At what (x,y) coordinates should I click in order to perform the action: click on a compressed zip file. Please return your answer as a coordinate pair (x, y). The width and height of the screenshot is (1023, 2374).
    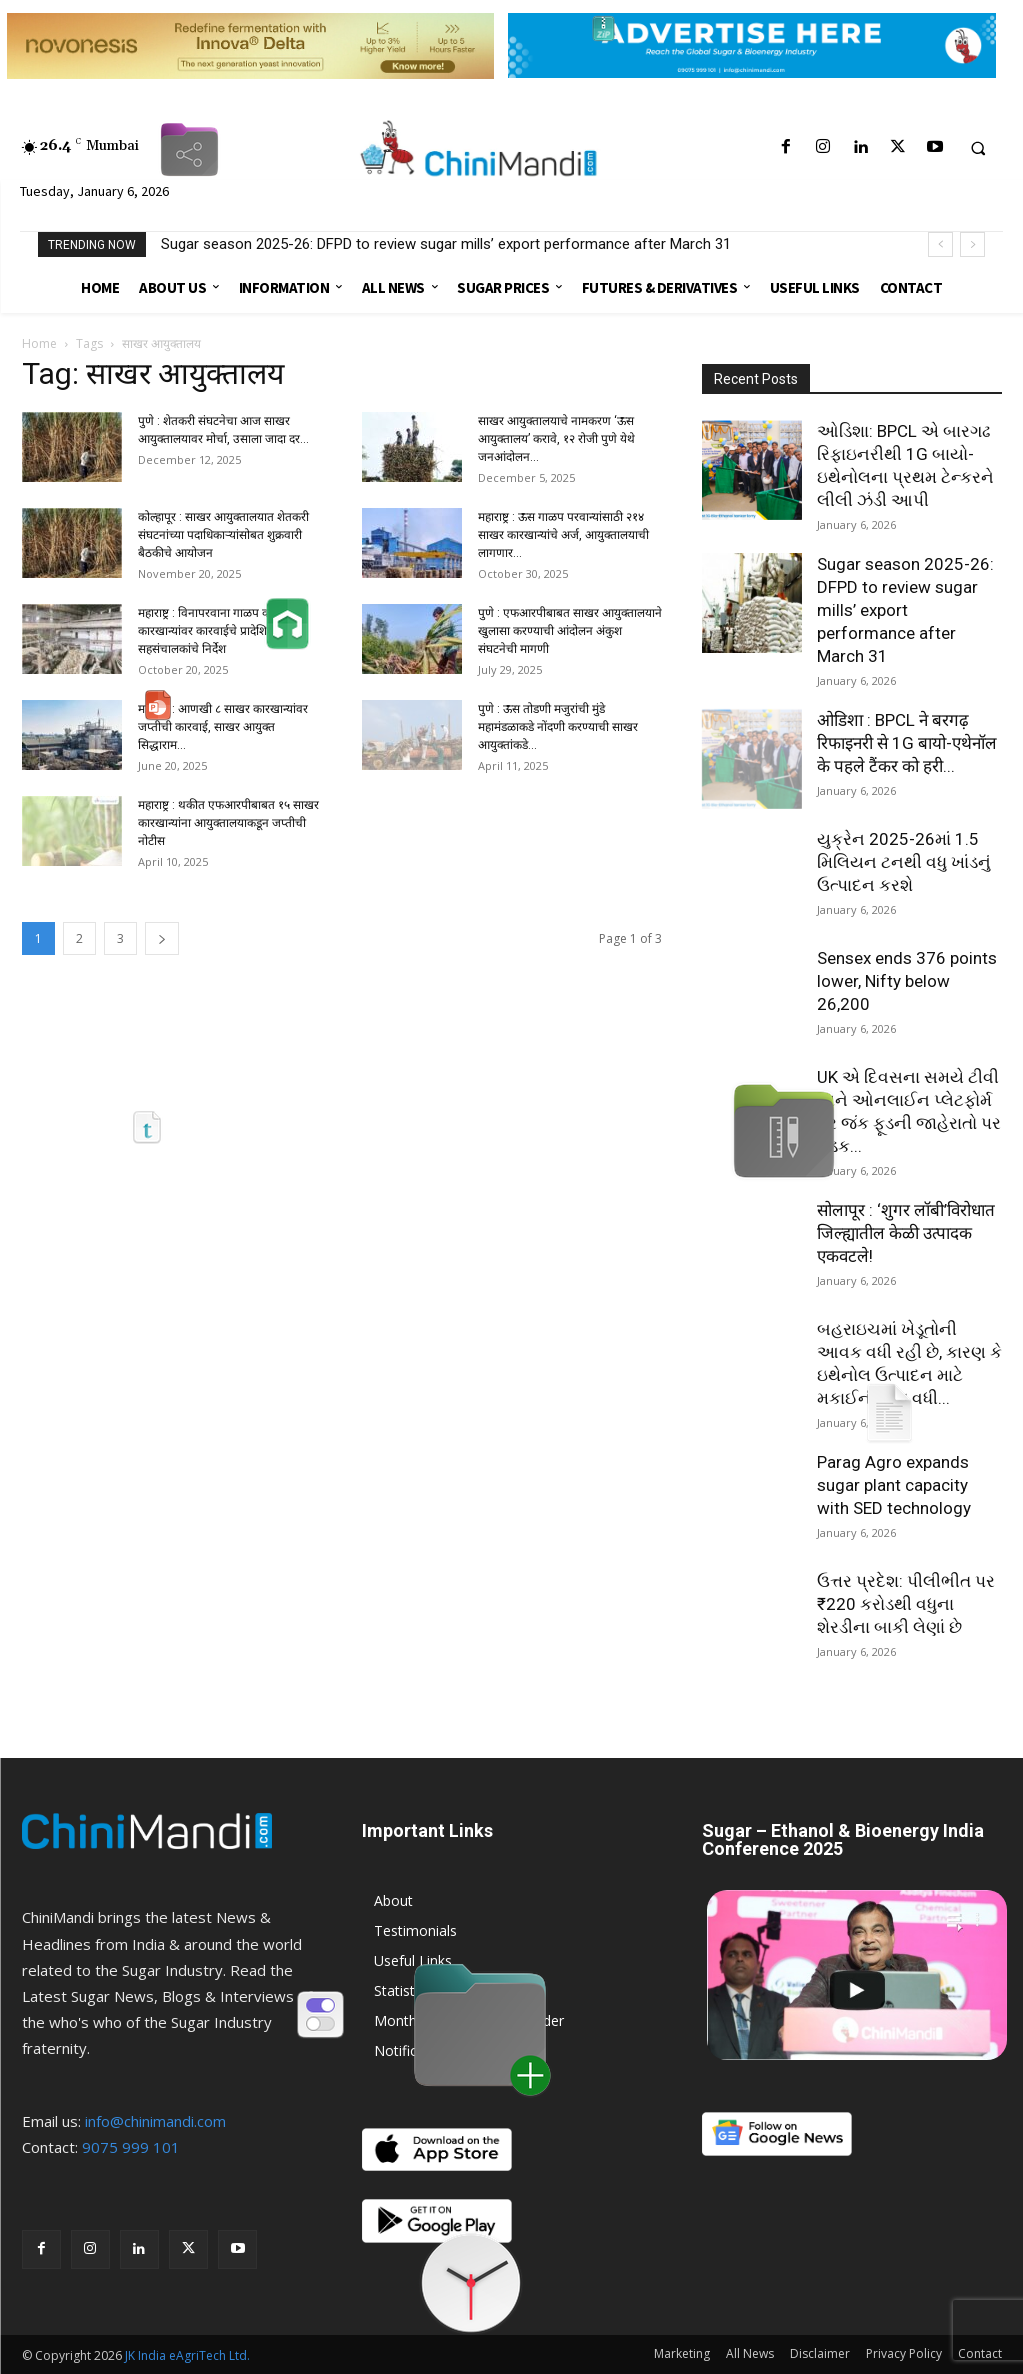
    Looking at the image, I should click on (603, 28).